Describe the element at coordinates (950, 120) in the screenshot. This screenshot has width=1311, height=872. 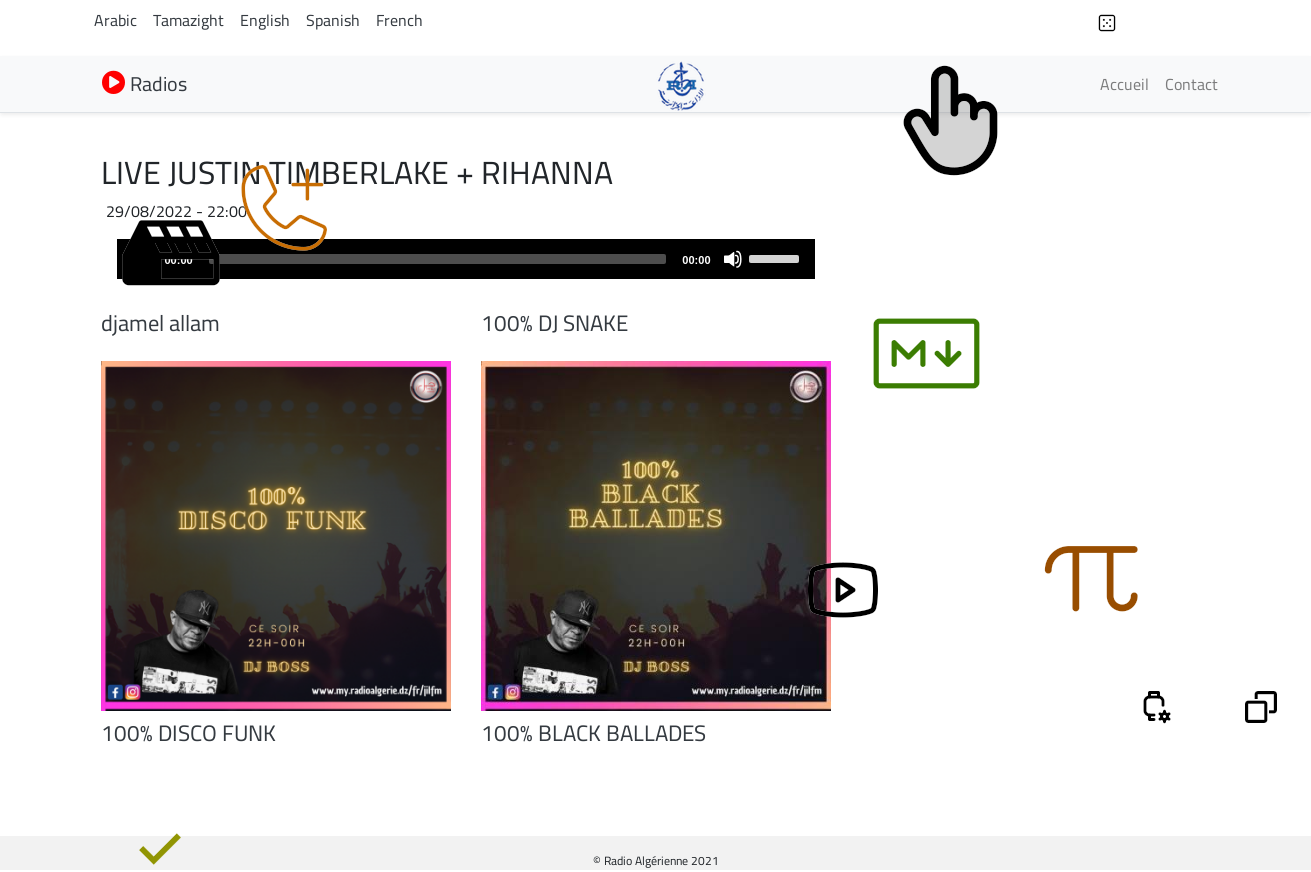
I see `tap or click to select an item` at that location.